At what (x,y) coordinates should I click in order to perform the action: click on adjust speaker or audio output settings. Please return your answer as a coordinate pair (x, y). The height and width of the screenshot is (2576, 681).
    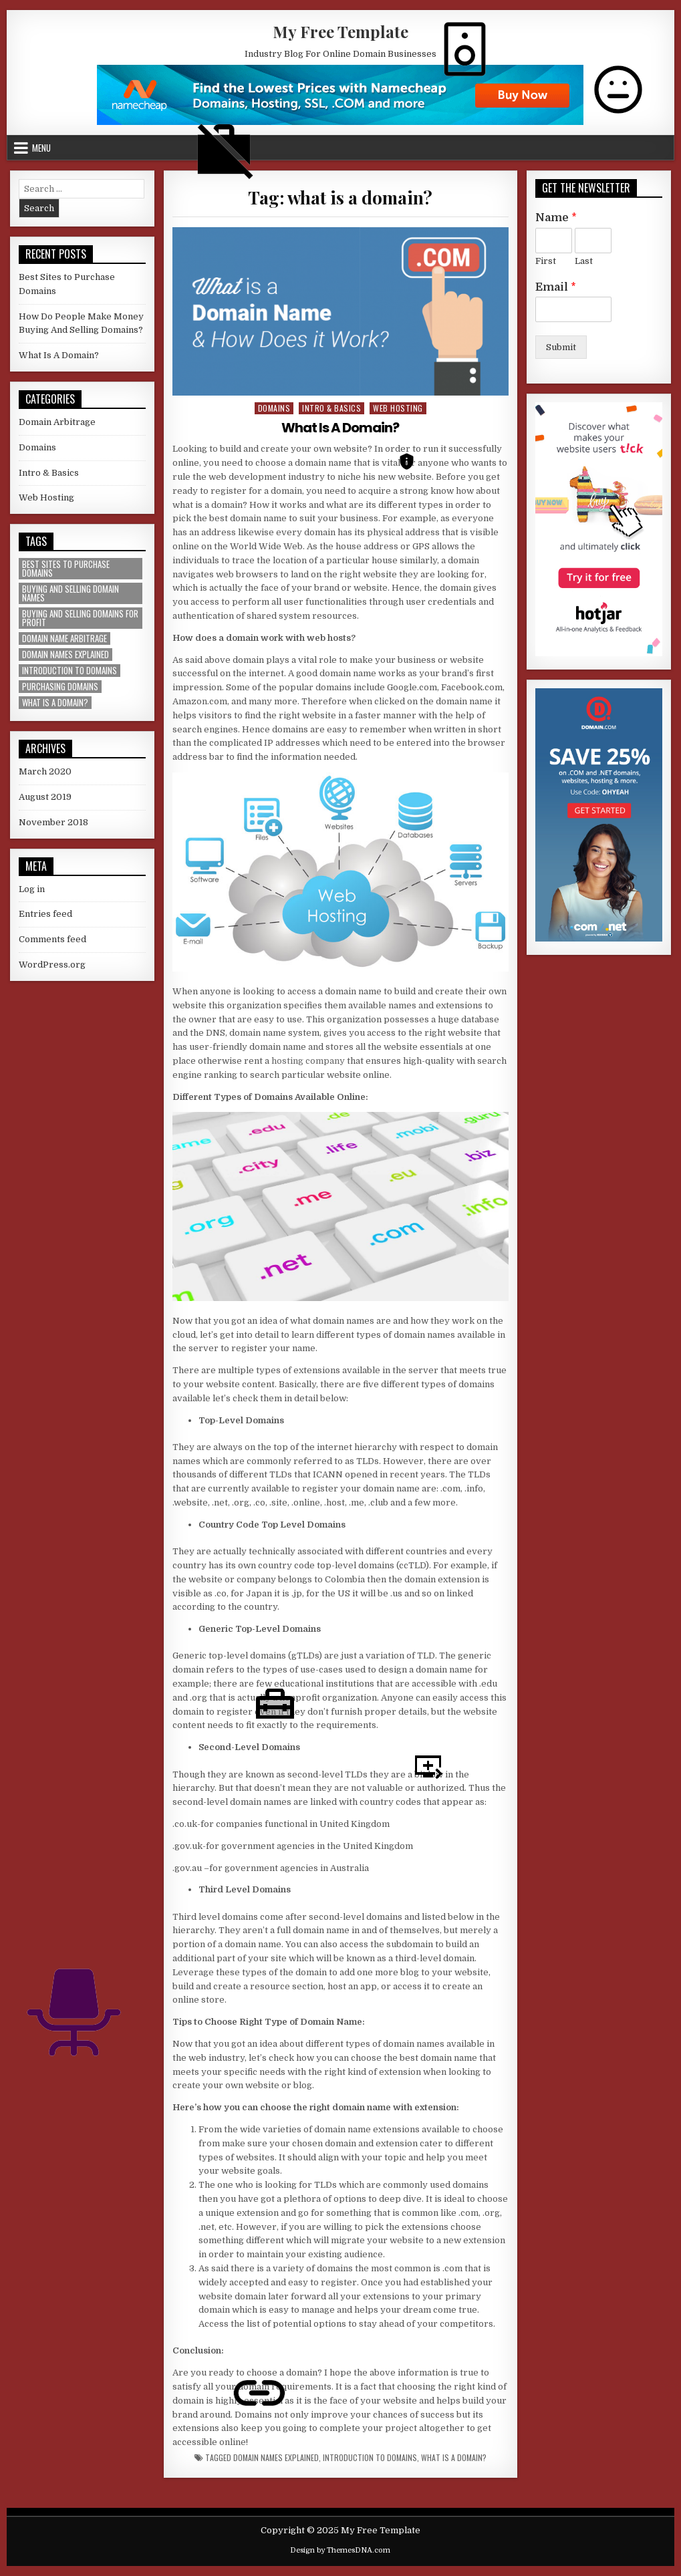
    Looking at the image, I should click on (464, 49).